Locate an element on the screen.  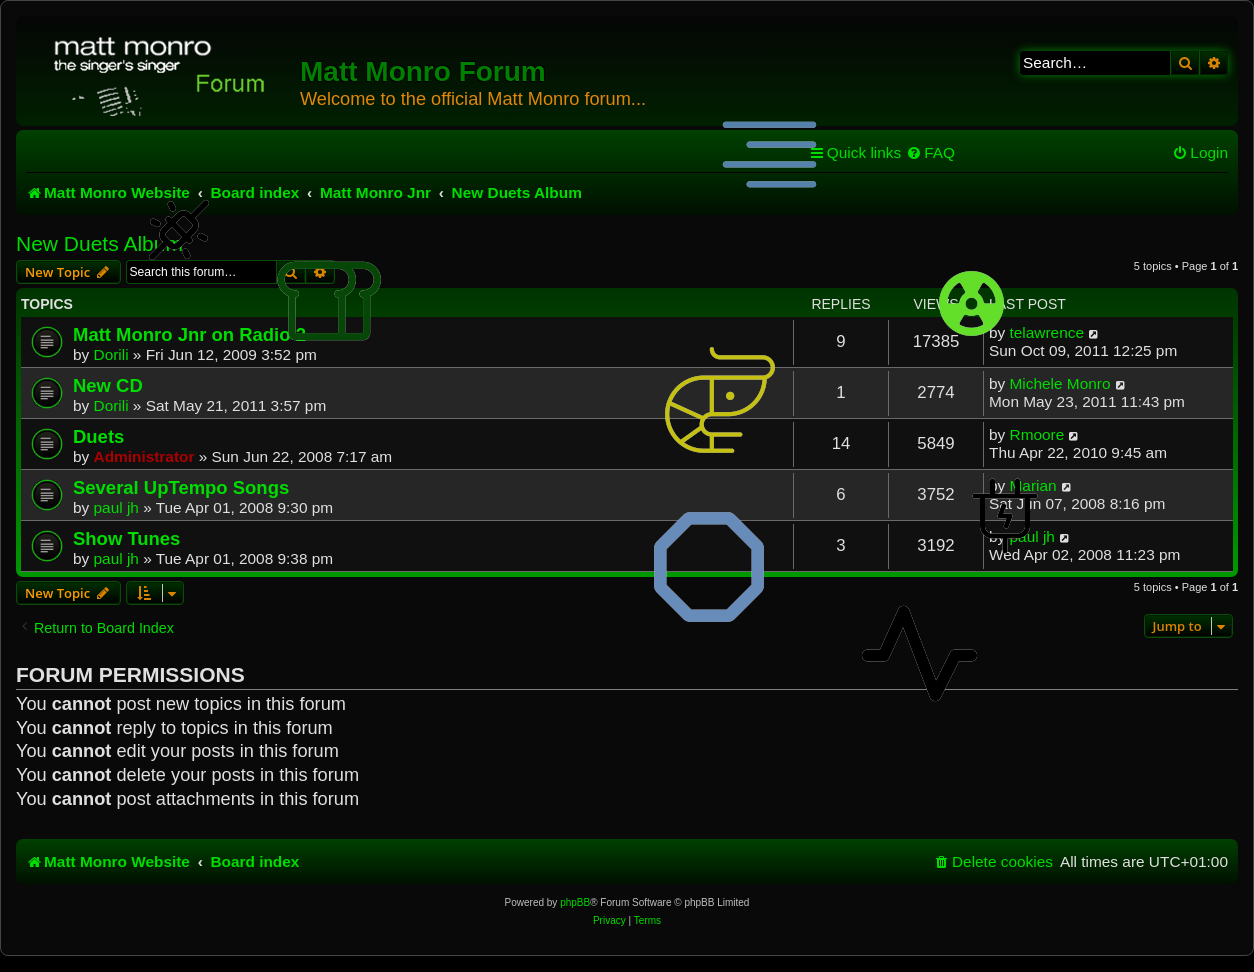
indicates device is currently charging is located at coordinates (1005, 516).